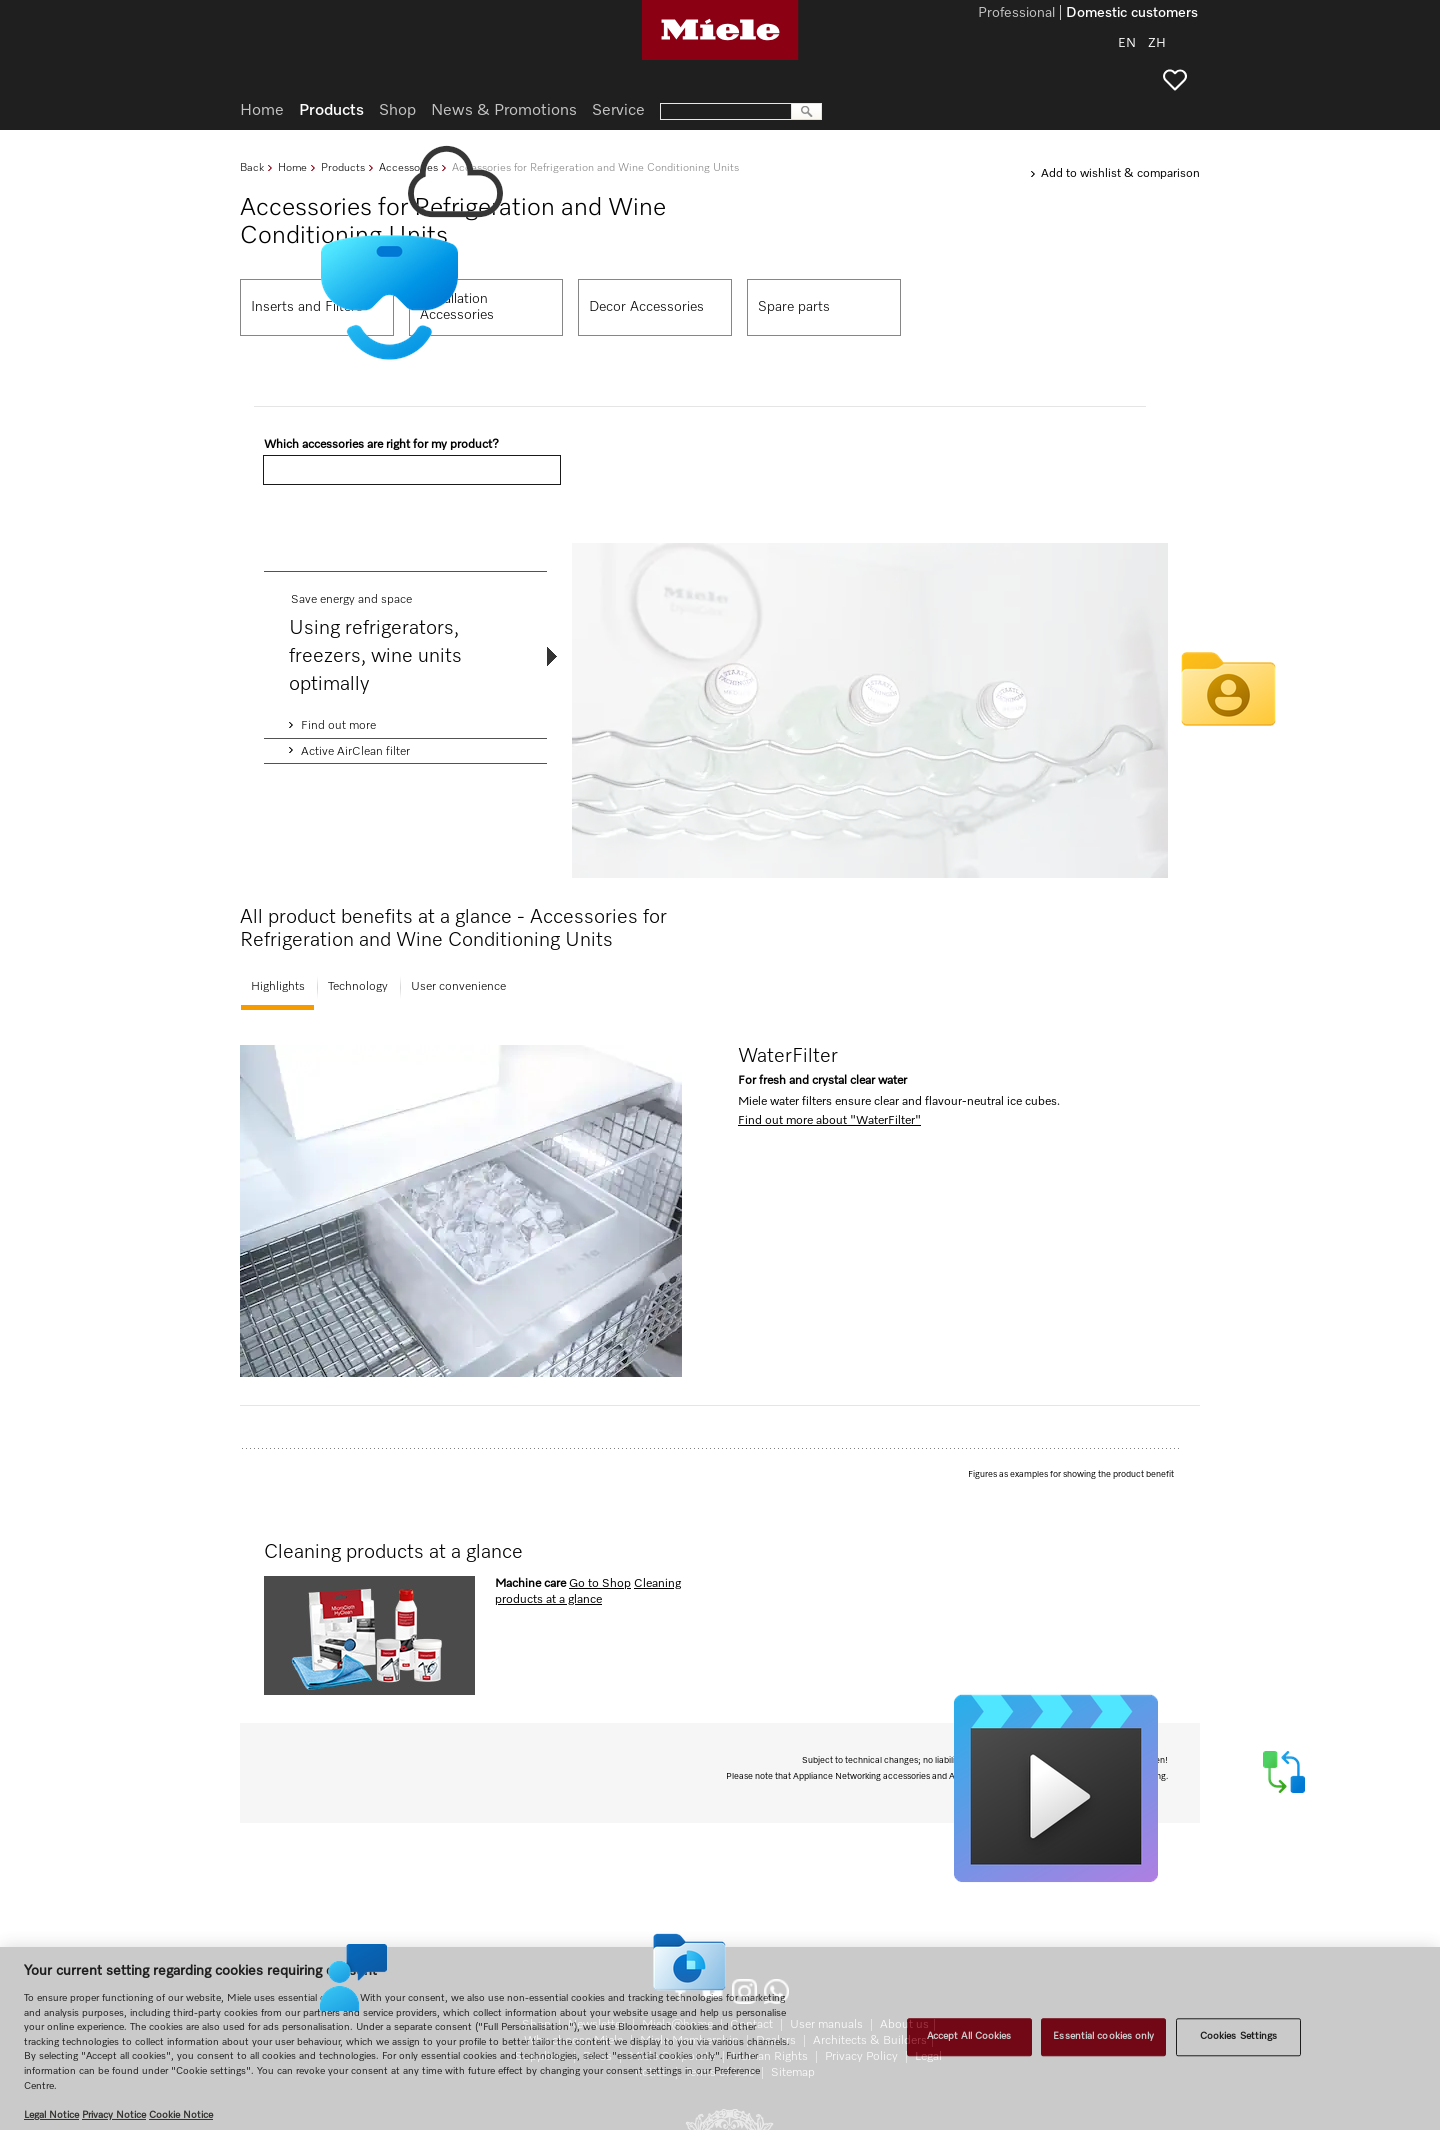 The image size is (1440, 2130). I want to click on indicates an active connection between two devices or services, so click(1284, 1772).